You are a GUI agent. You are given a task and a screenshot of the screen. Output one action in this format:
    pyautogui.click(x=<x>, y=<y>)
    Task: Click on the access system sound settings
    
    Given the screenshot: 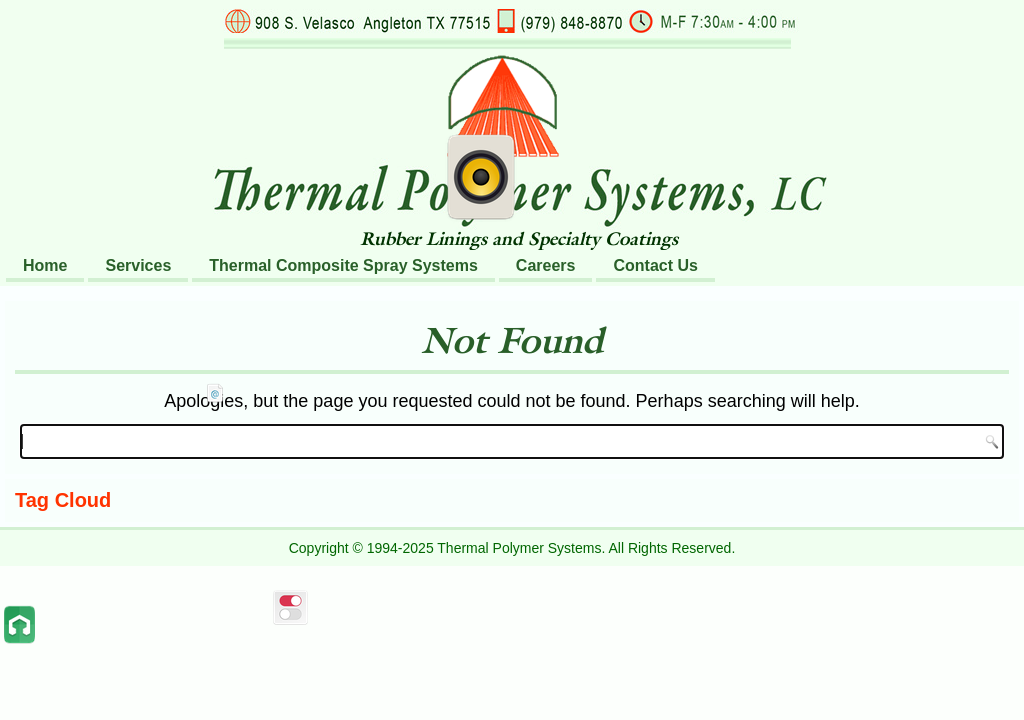 What is the action you would take?
    pyautogui.click(x=481, y=177)
    